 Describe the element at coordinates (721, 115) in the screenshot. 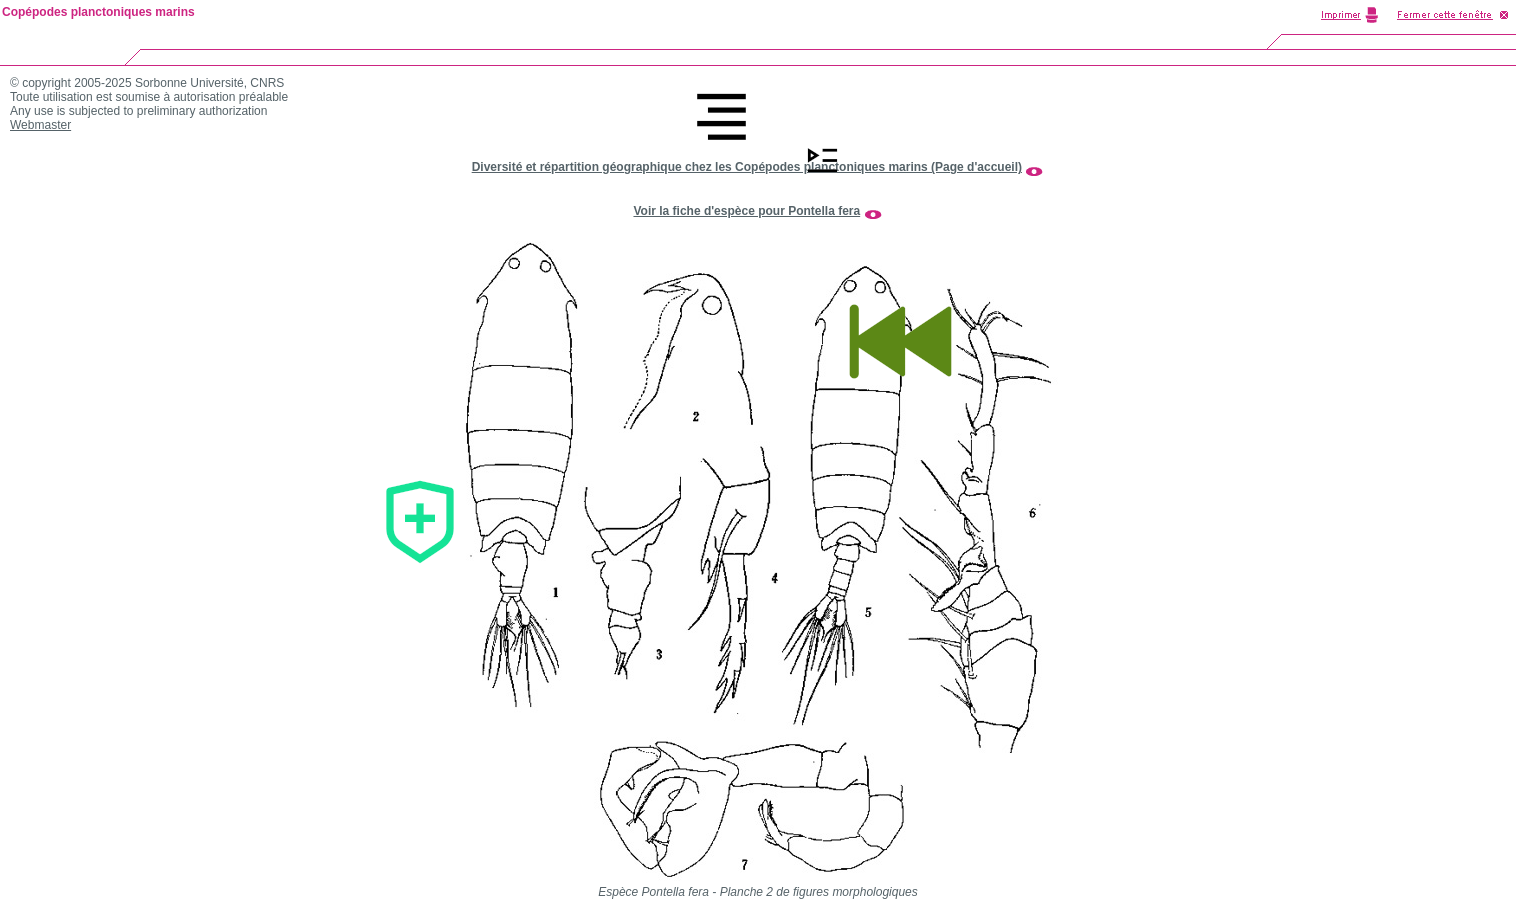

I see `align text to the right` at that location.